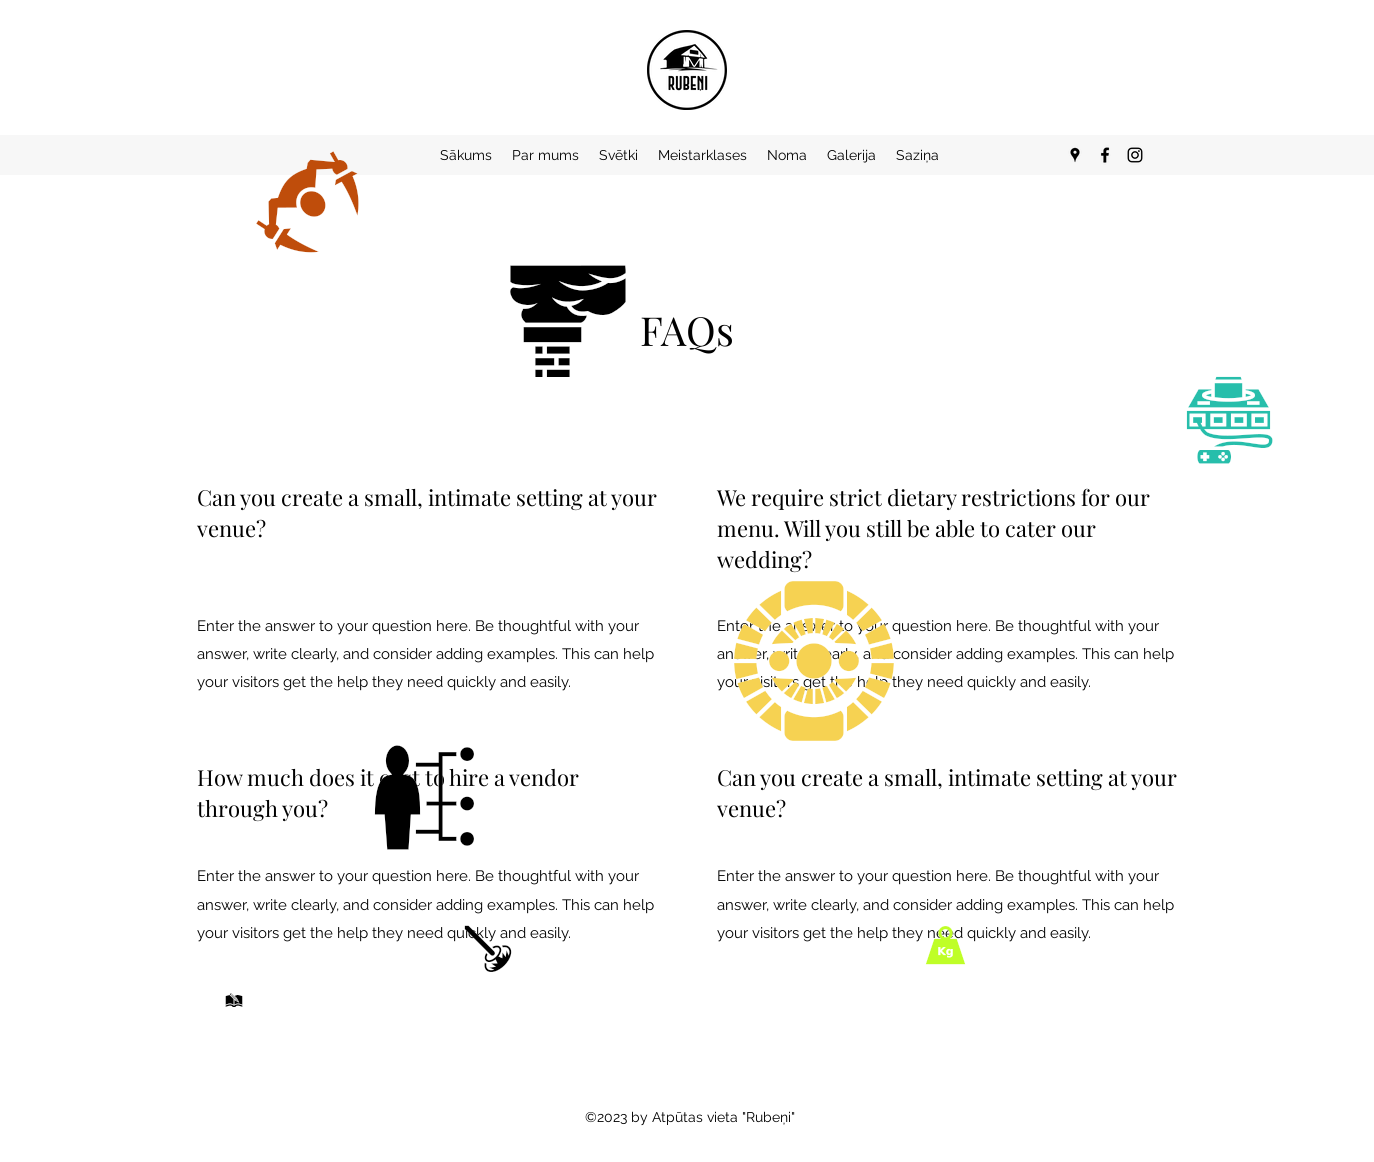 The image size is (1374, 1162). I want to click on indicates a fireplace or heating feature, so click(568, 322).